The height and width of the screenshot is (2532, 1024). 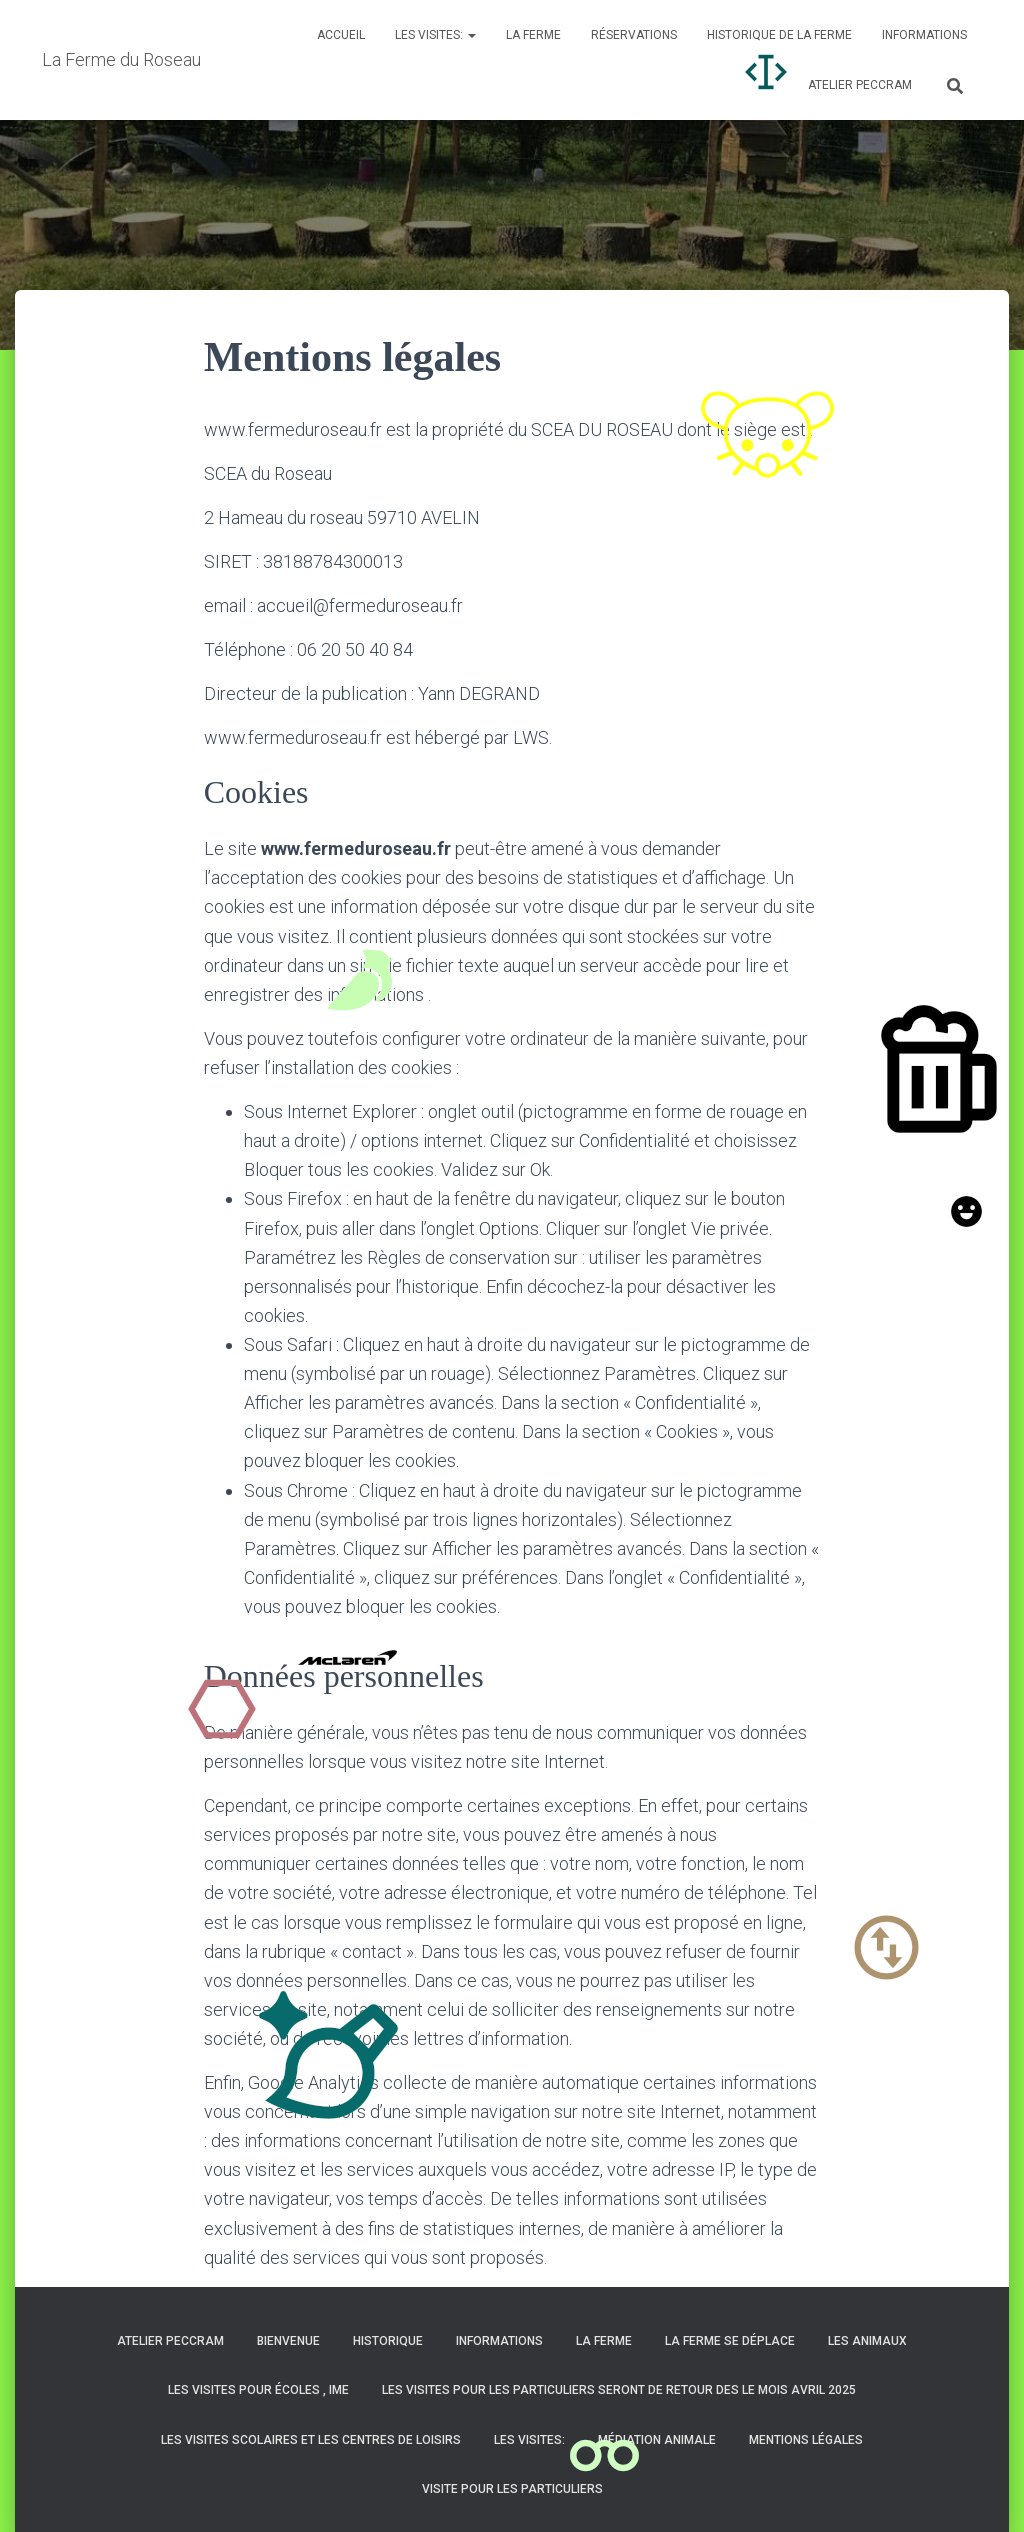 What do you see at coordinates (942, 1072) in the screenshot?
I see `browse nearby bars or pubs` at bounding box center [942, 1072].